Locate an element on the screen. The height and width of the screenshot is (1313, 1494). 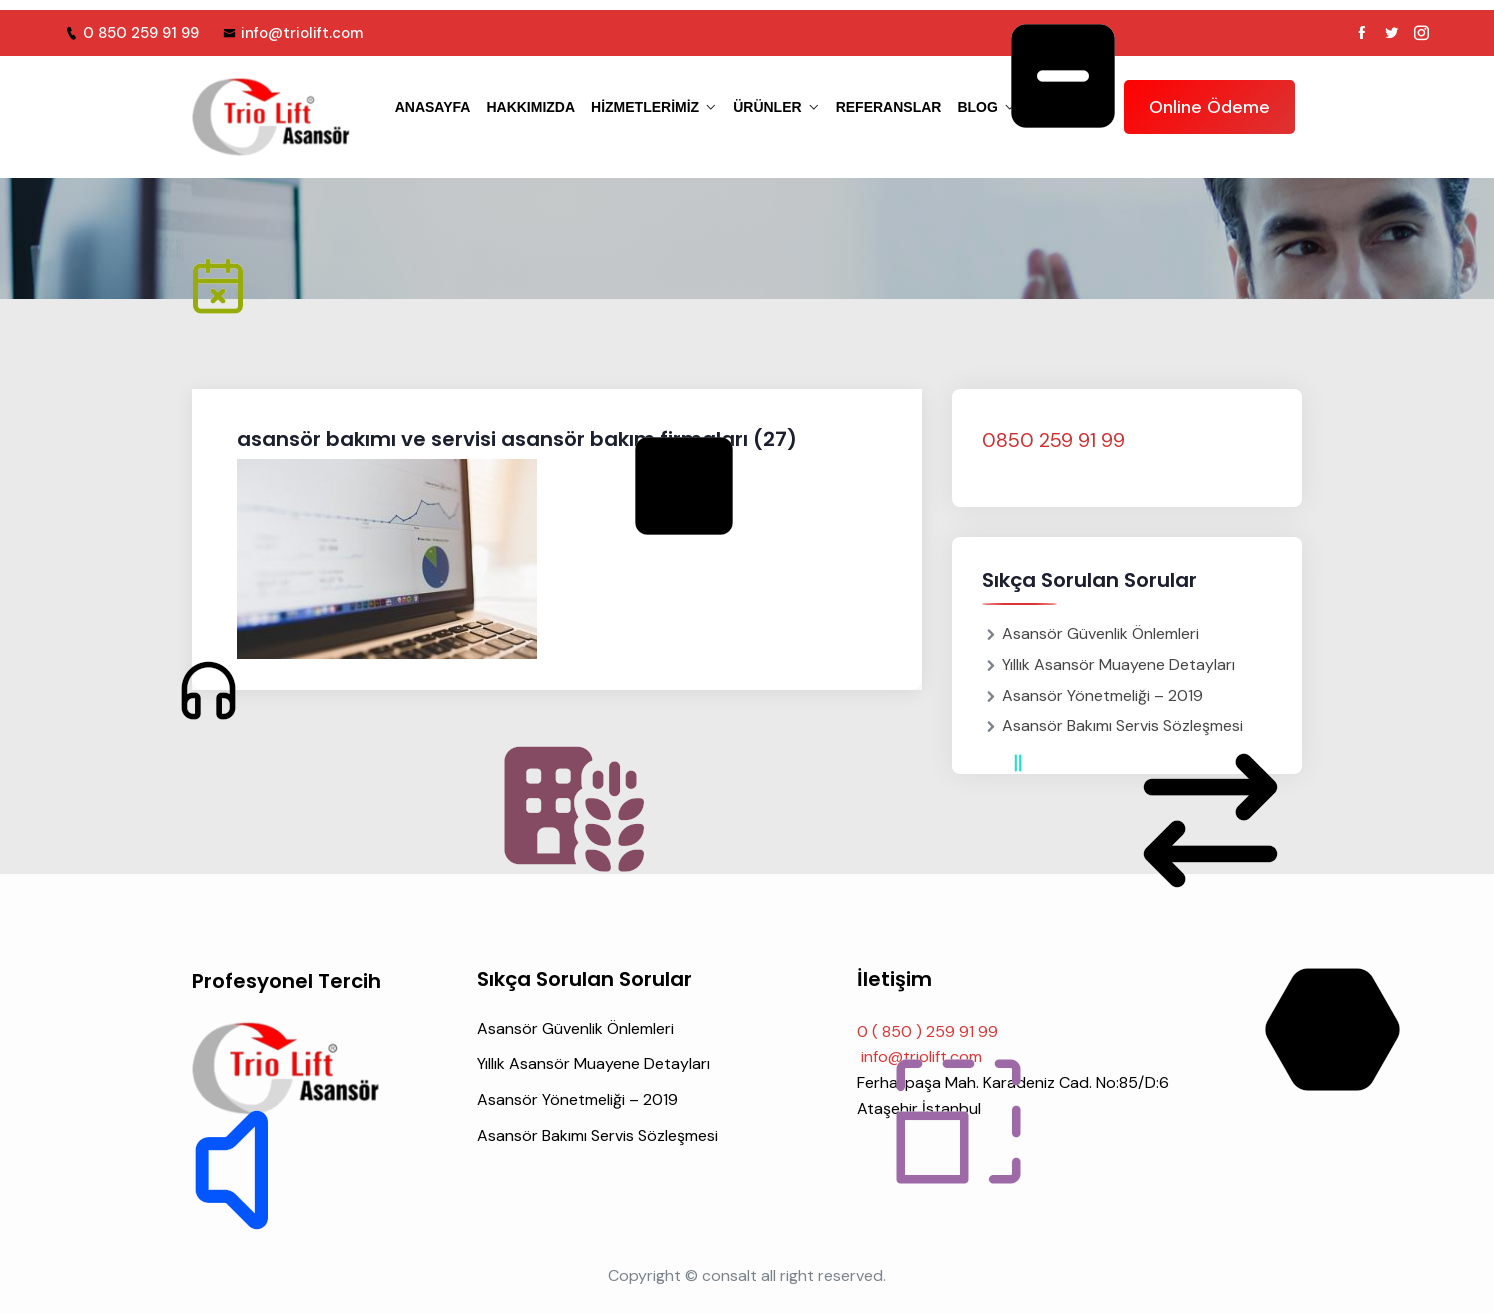
a filled checkbox or selected state is located at coordinates (684, 486).